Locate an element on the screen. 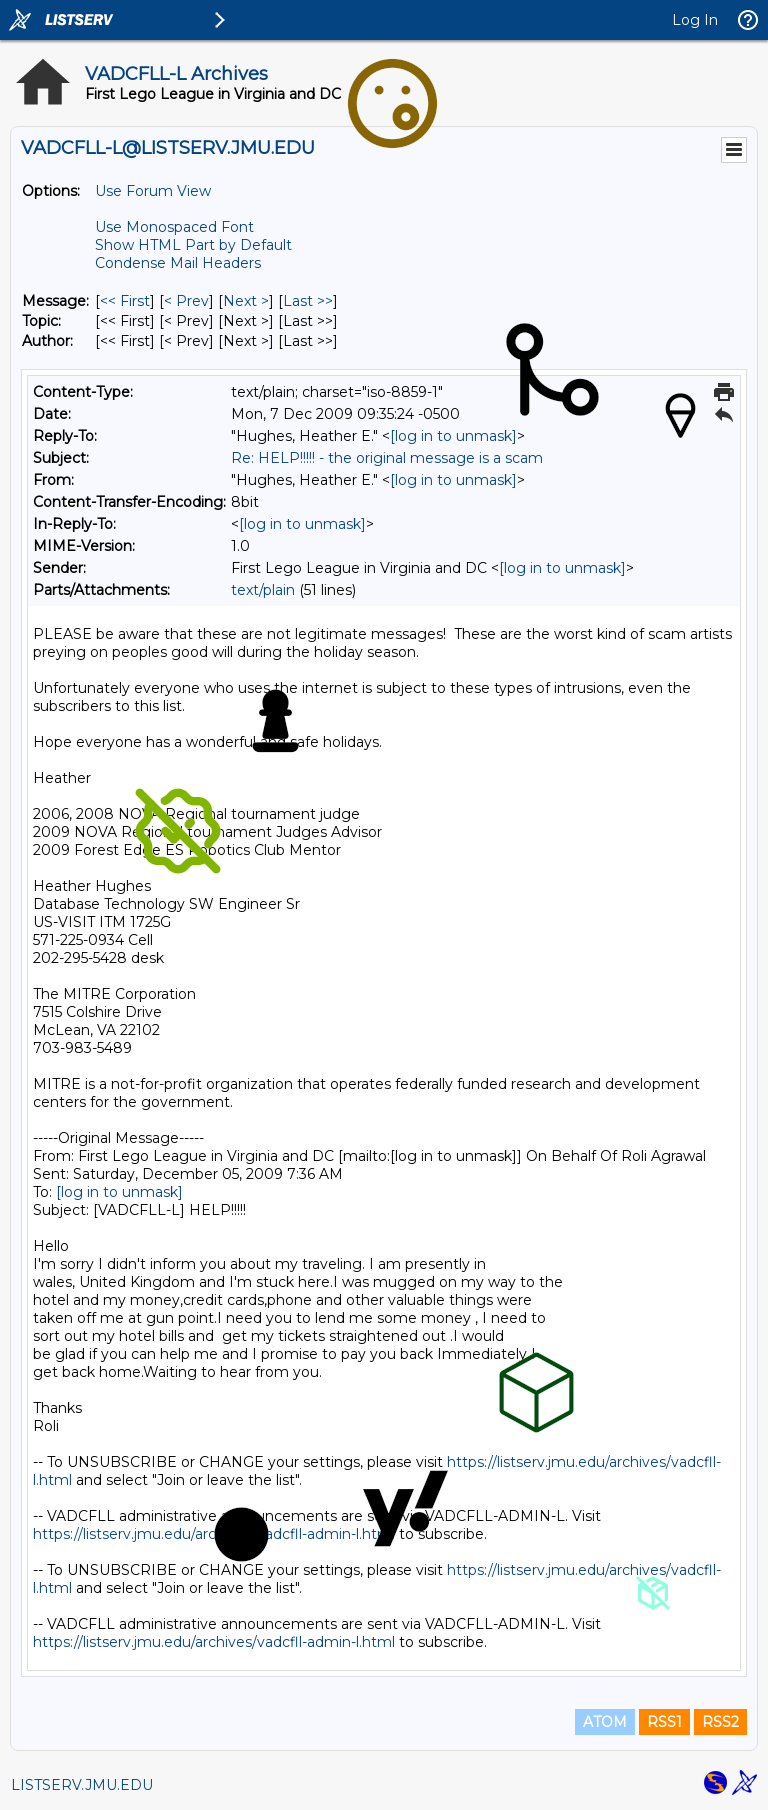  play chess or access chess game is located at coordinates (275, 722).